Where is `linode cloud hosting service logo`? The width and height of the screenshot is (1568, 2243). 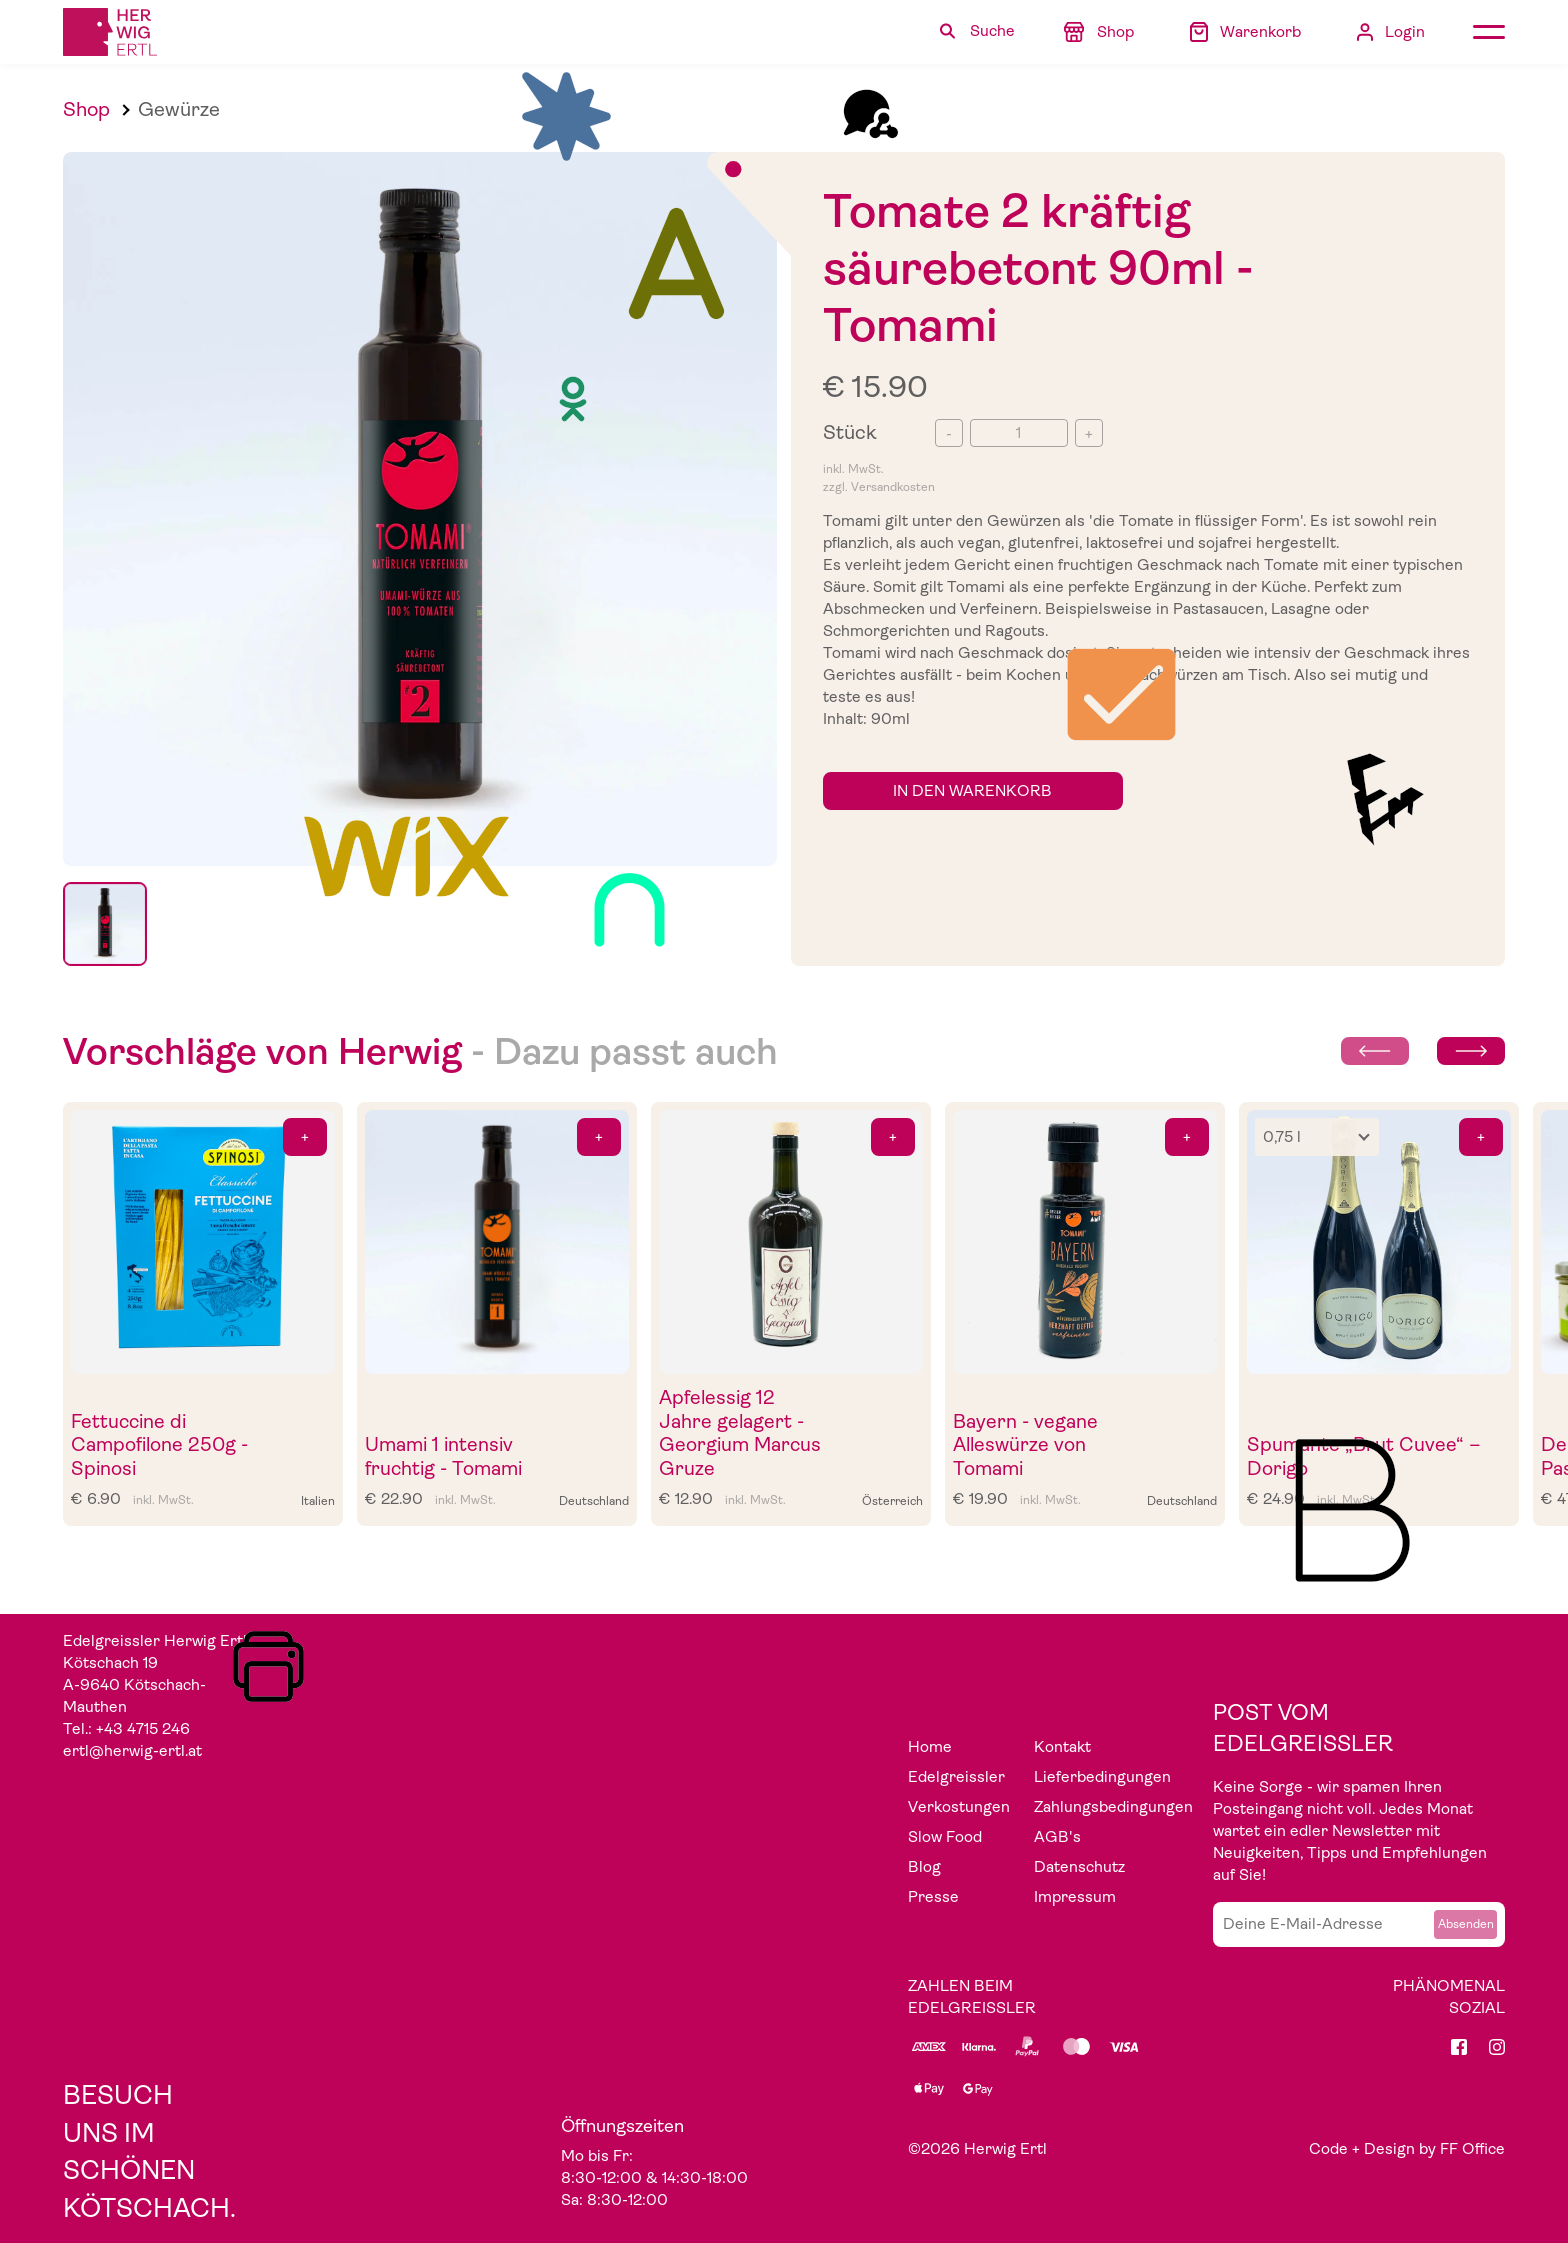
linode cloud hosting service logo is located at coordinates (1385, 799).